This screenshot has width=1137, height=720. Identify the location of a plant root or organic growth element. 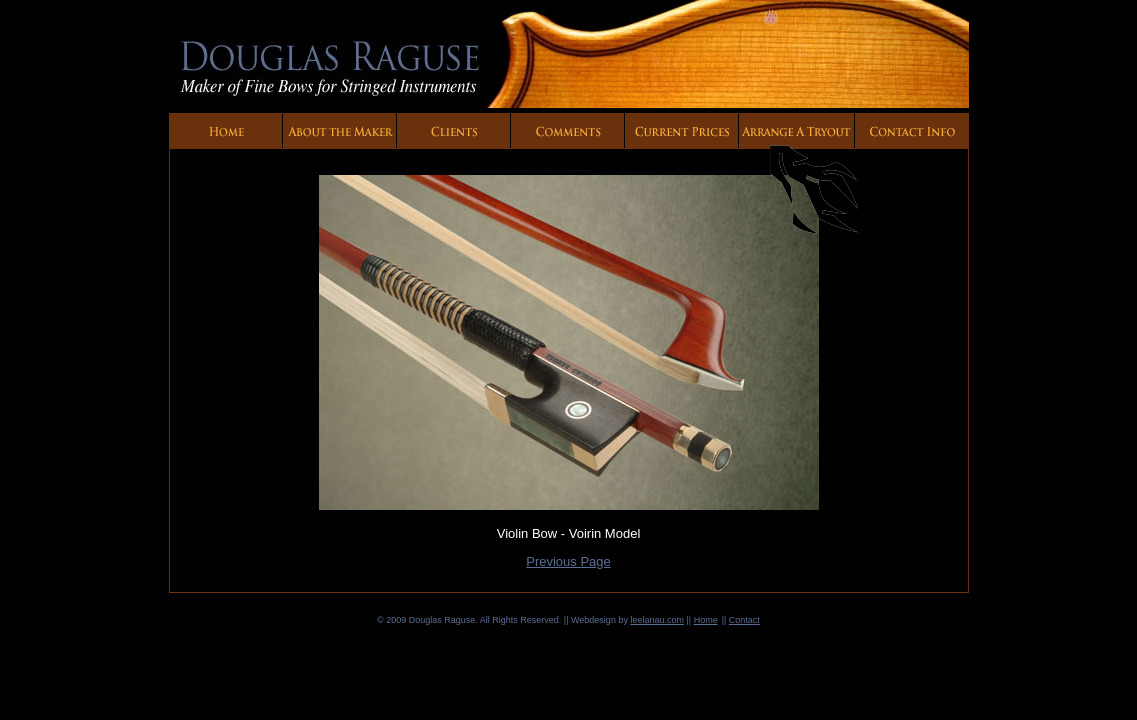
(814, 189).